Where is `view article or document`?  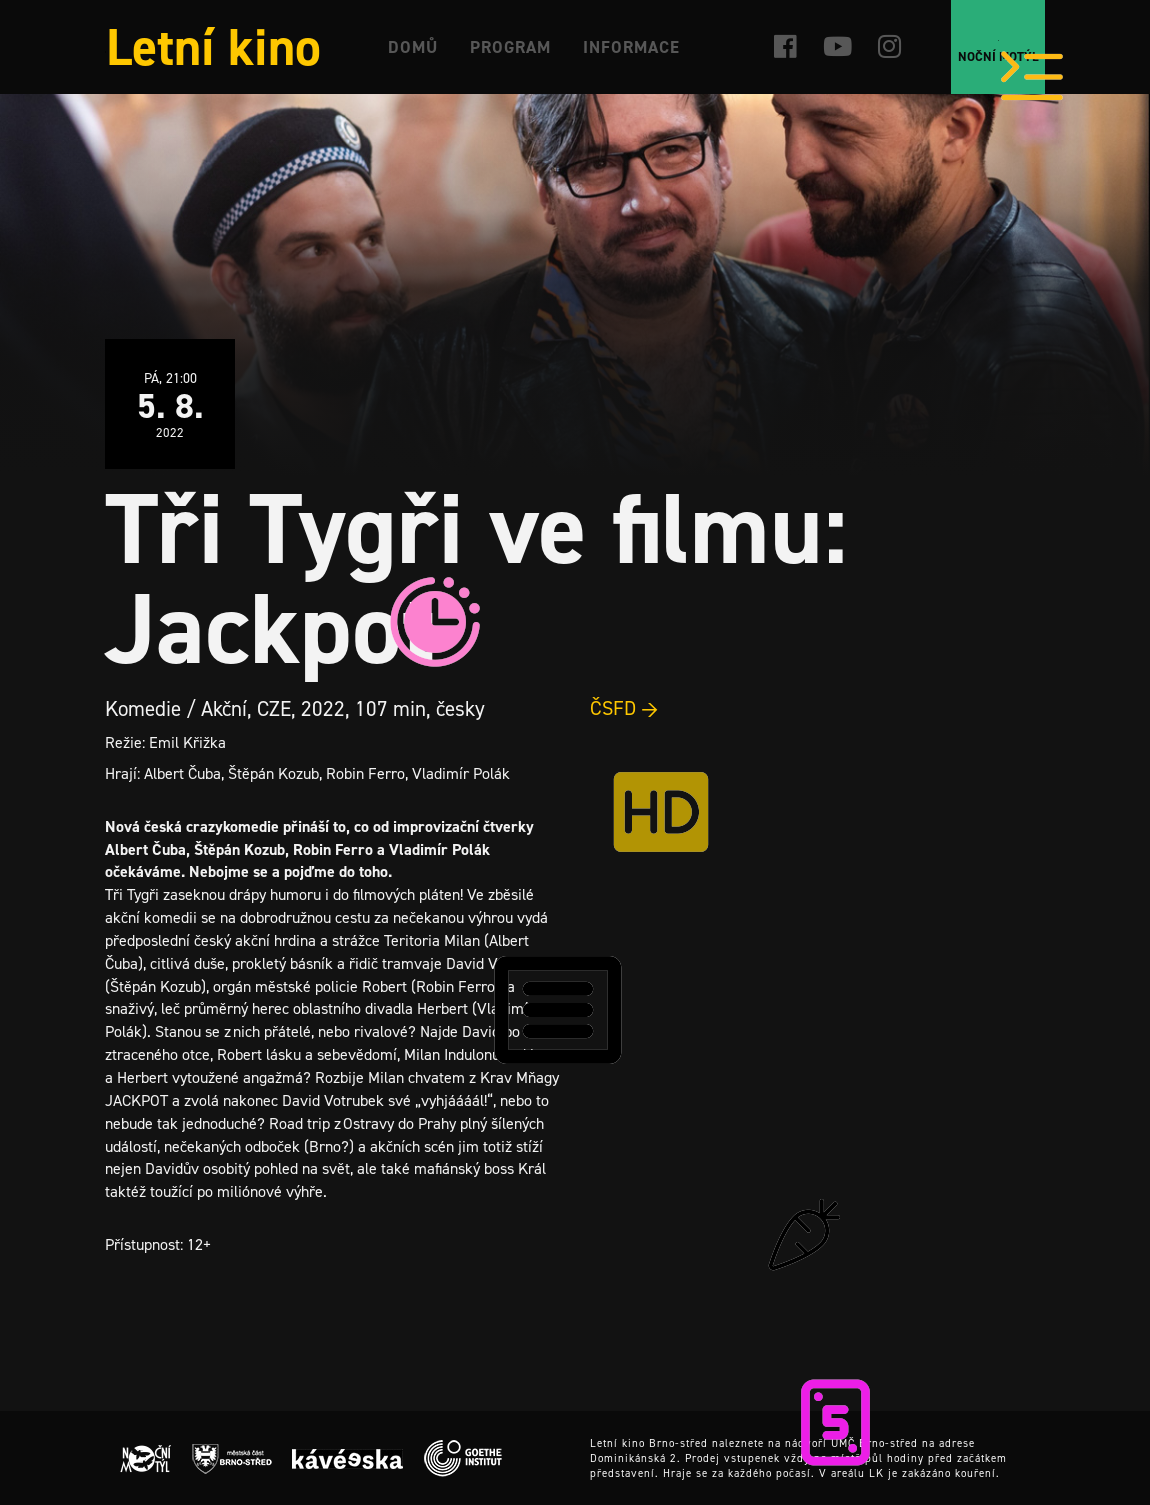 view article or document is located at coordinates (558, 1010).